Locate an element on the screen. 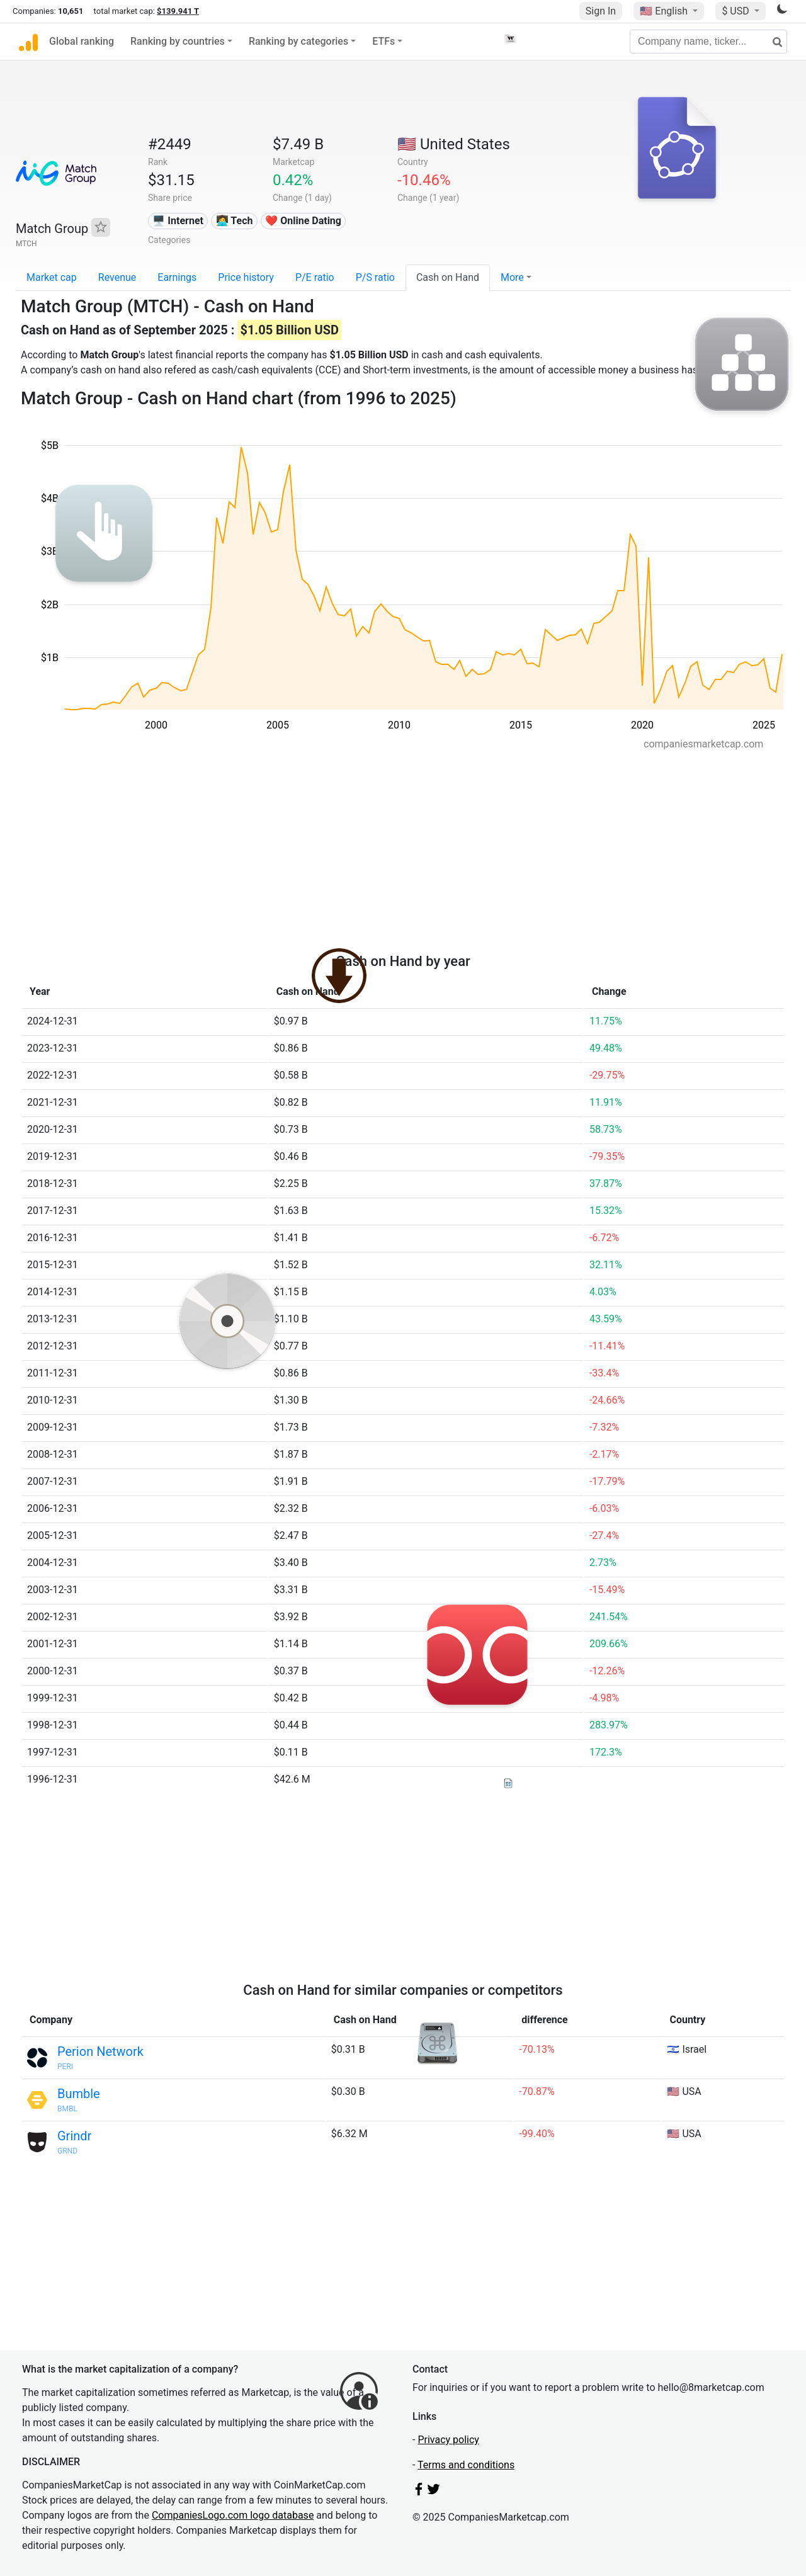  audio CD or optical media device is located at coordinates (227, 1321).